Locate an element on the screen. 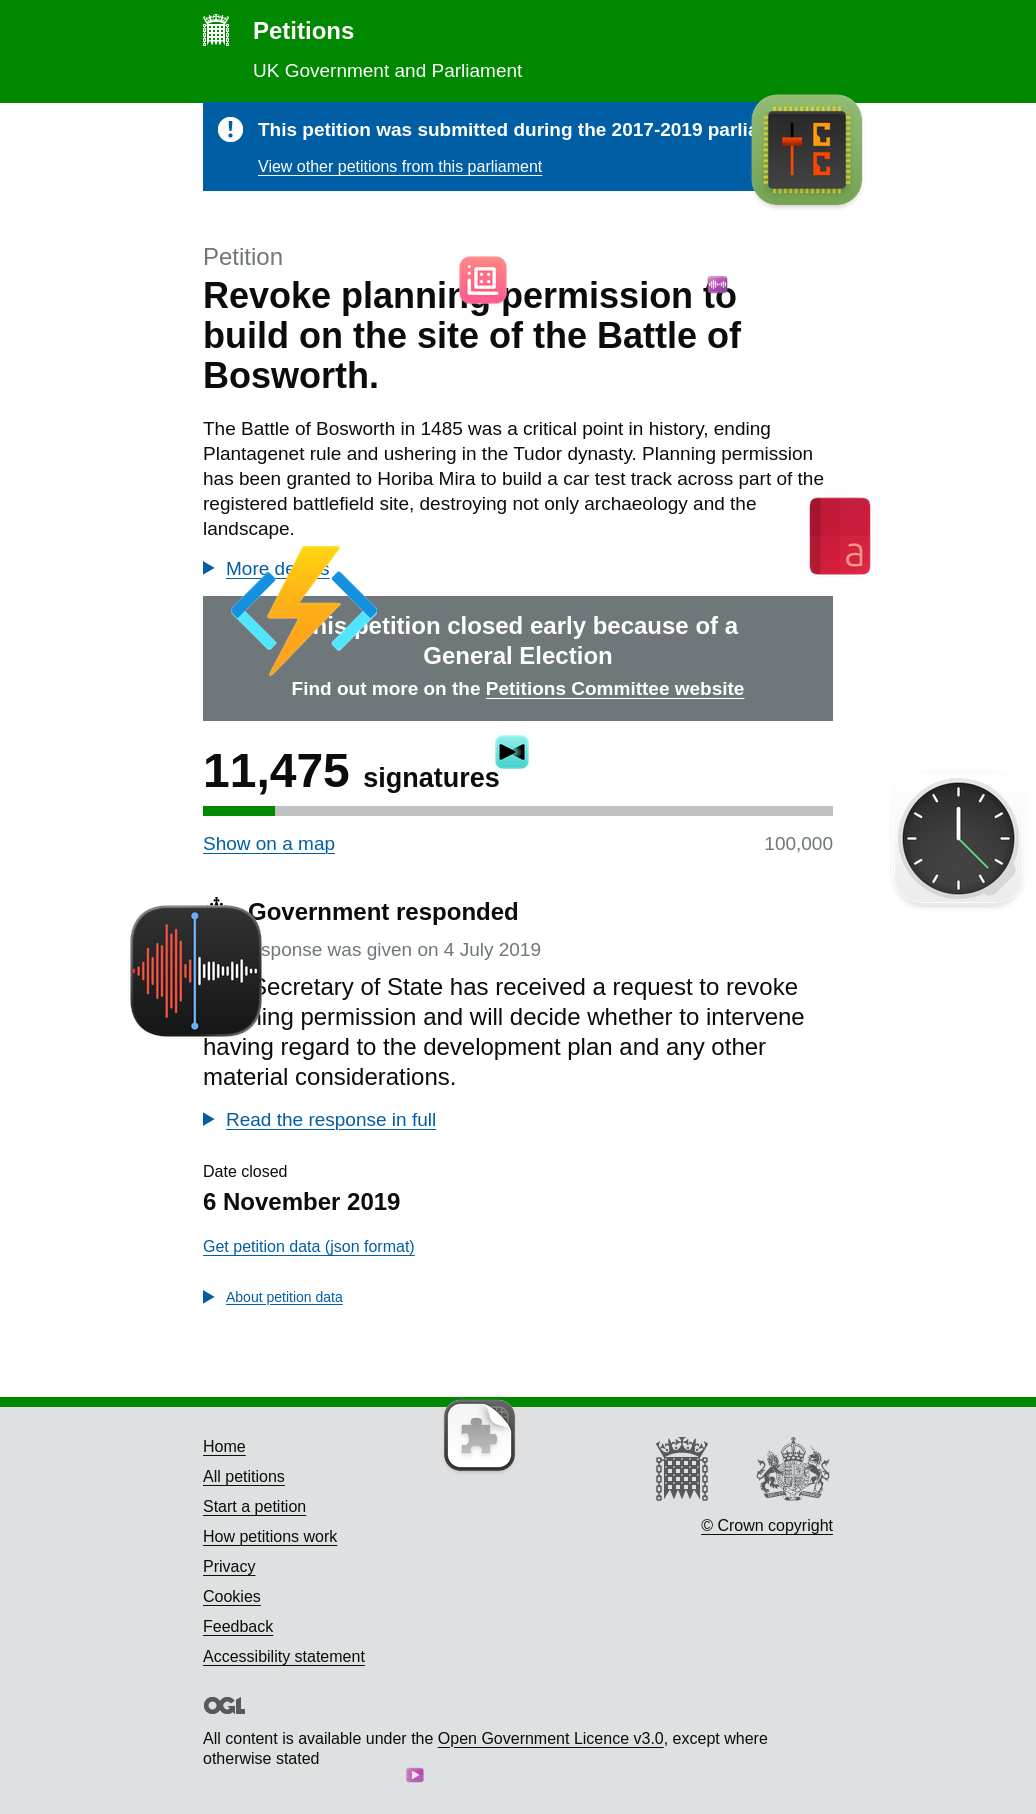 The image size is (1036, 1814). open gitbutler version control app is located at coordinates (512, 752).